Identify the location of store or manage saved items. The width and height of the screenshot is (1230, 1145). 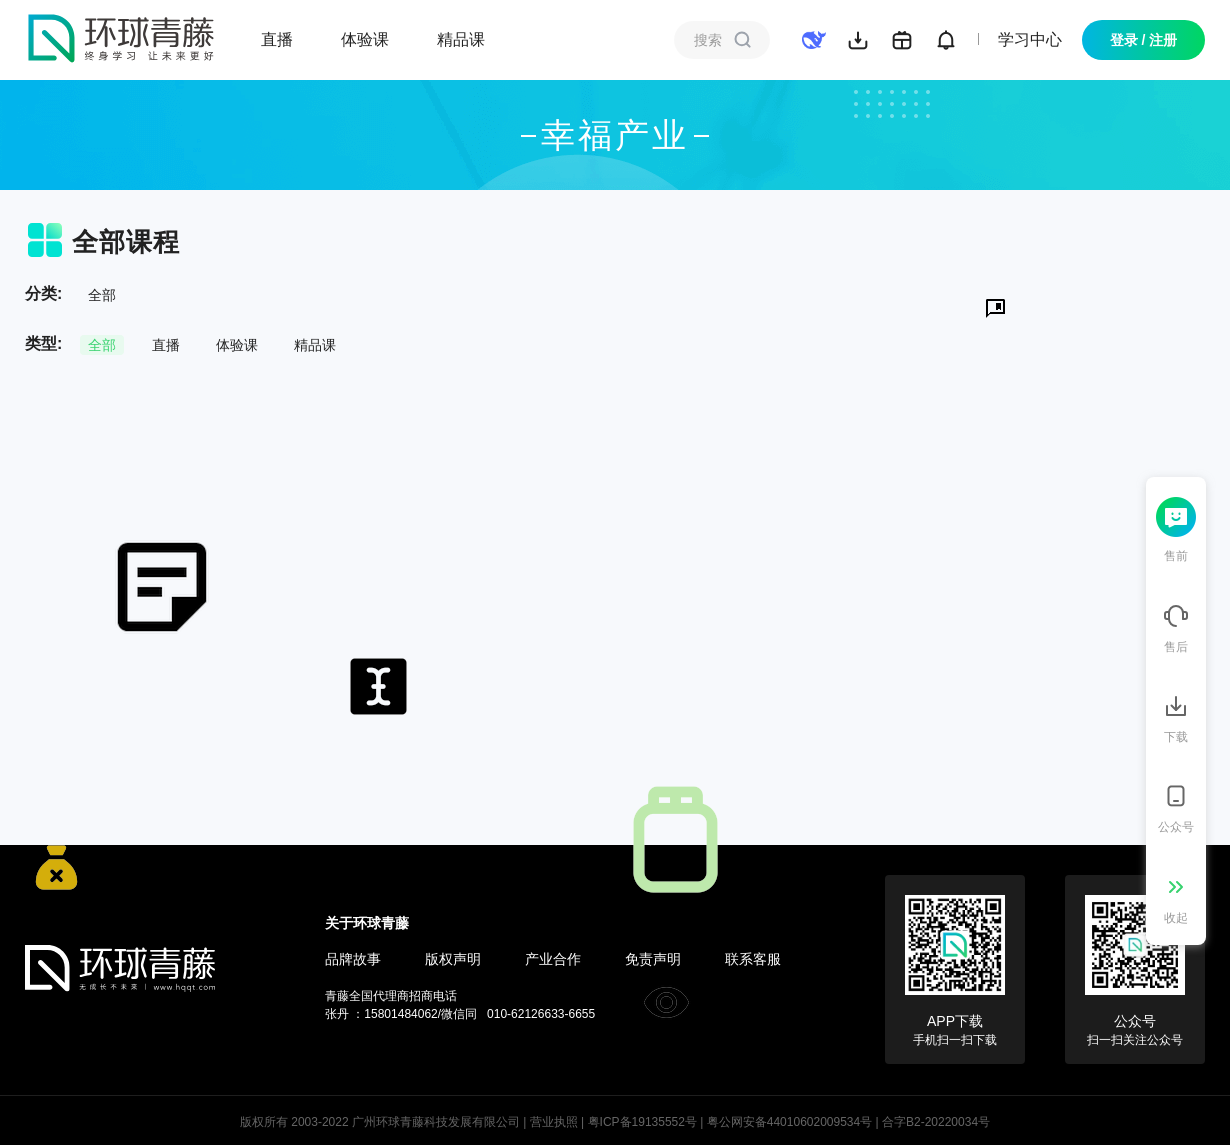
(675, 839).